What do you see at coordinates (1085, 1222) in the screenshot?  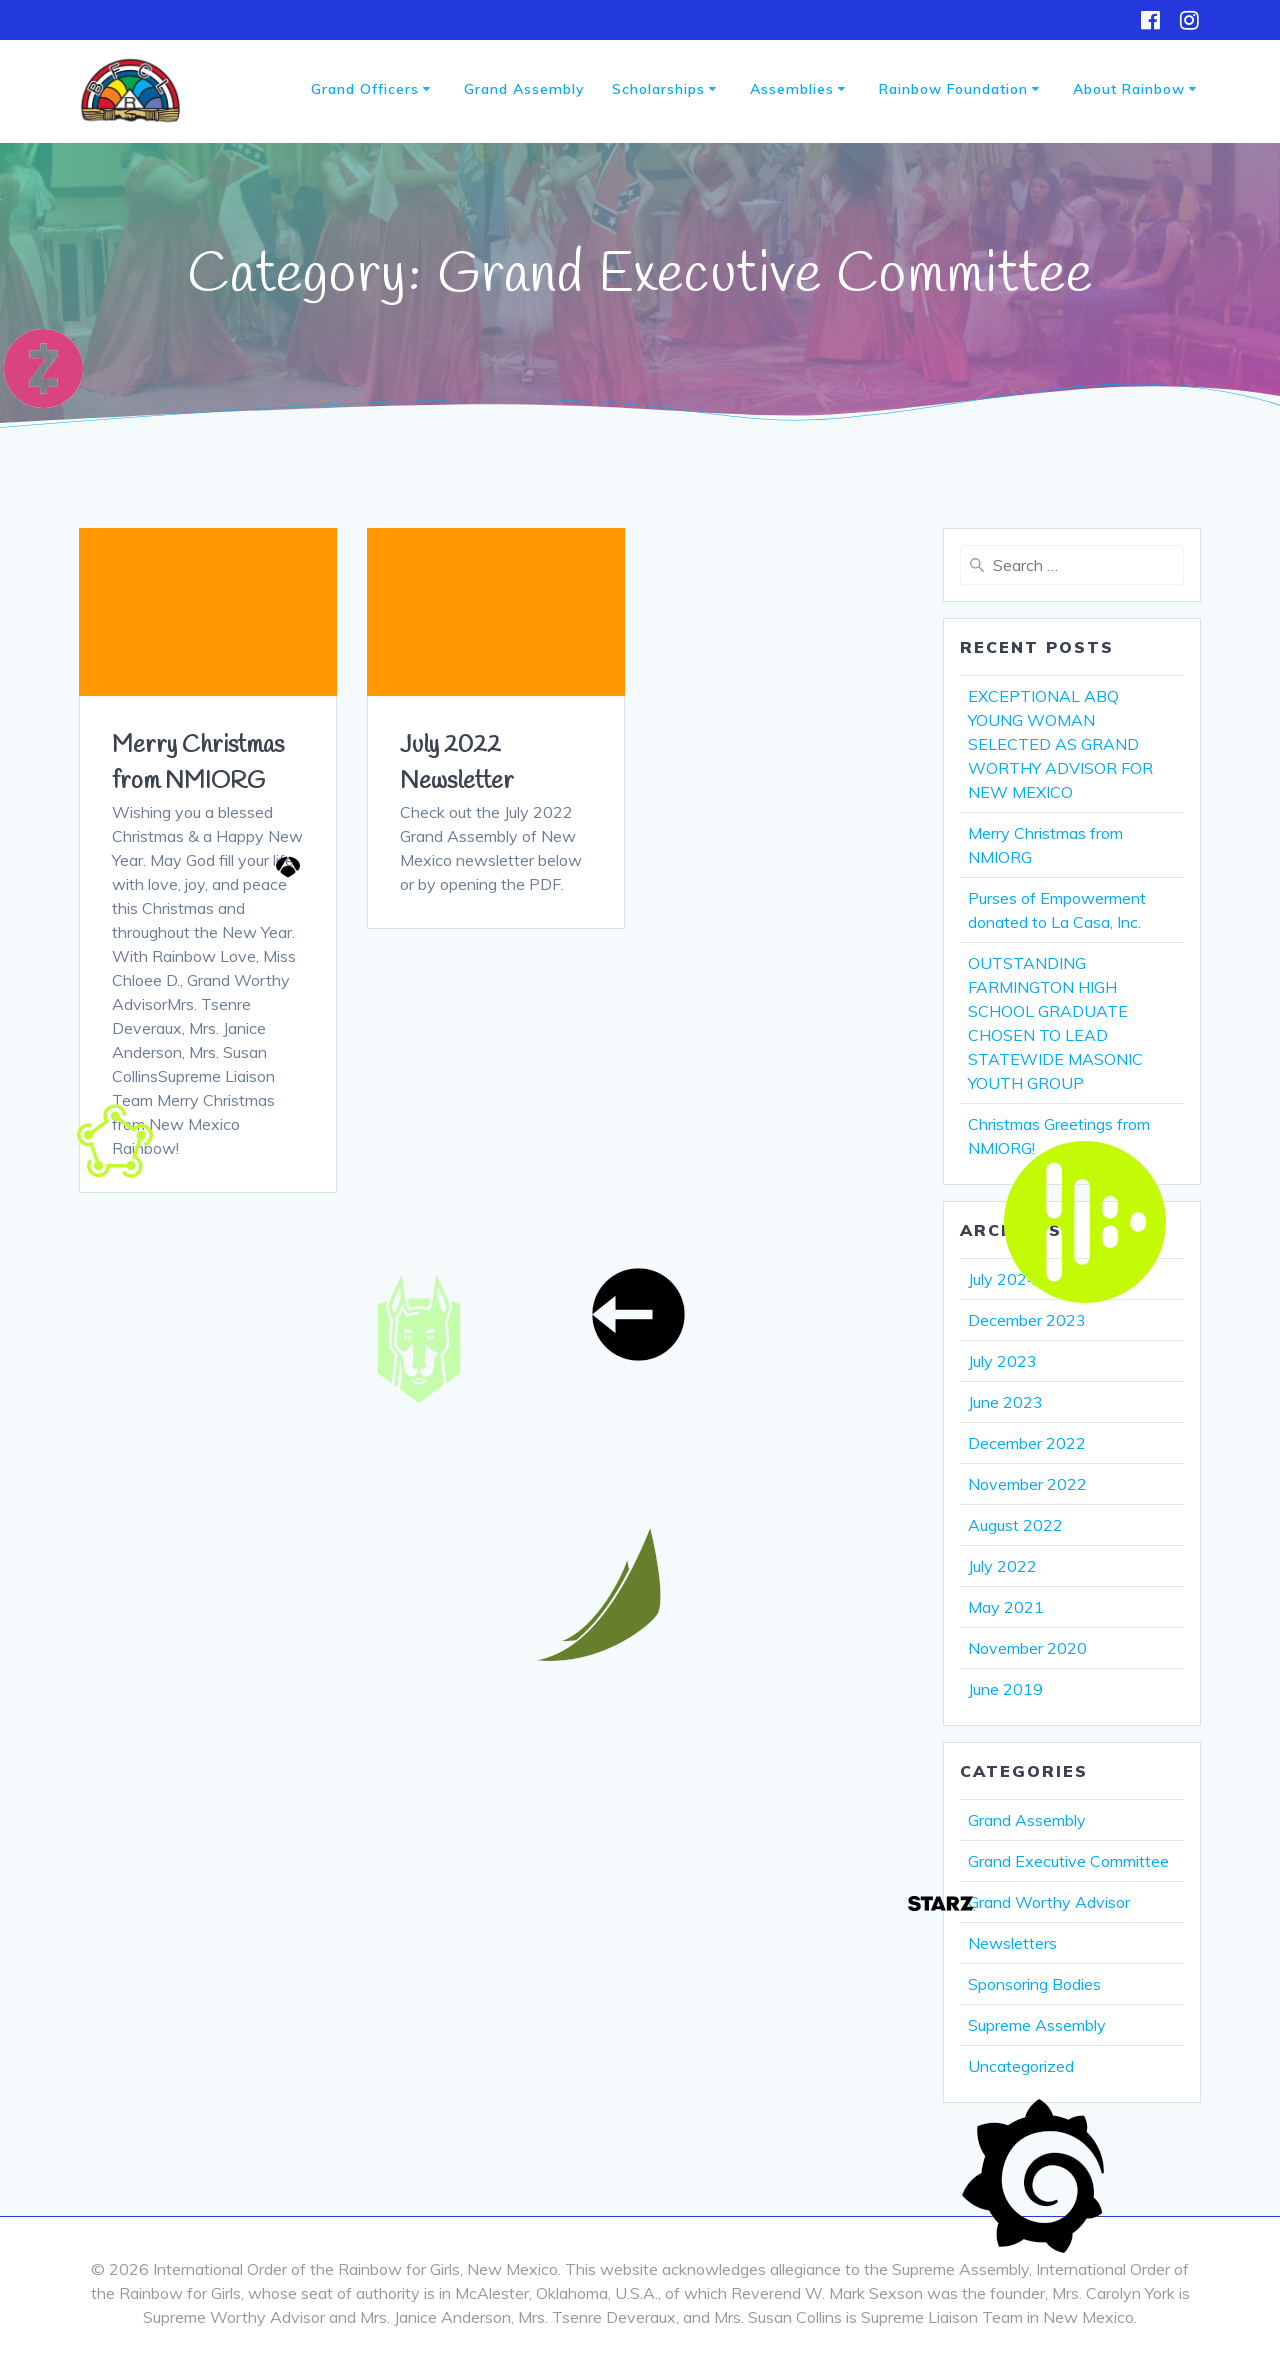 I see `open audioboom podcast platform` at bounding box center [1085, 1222].